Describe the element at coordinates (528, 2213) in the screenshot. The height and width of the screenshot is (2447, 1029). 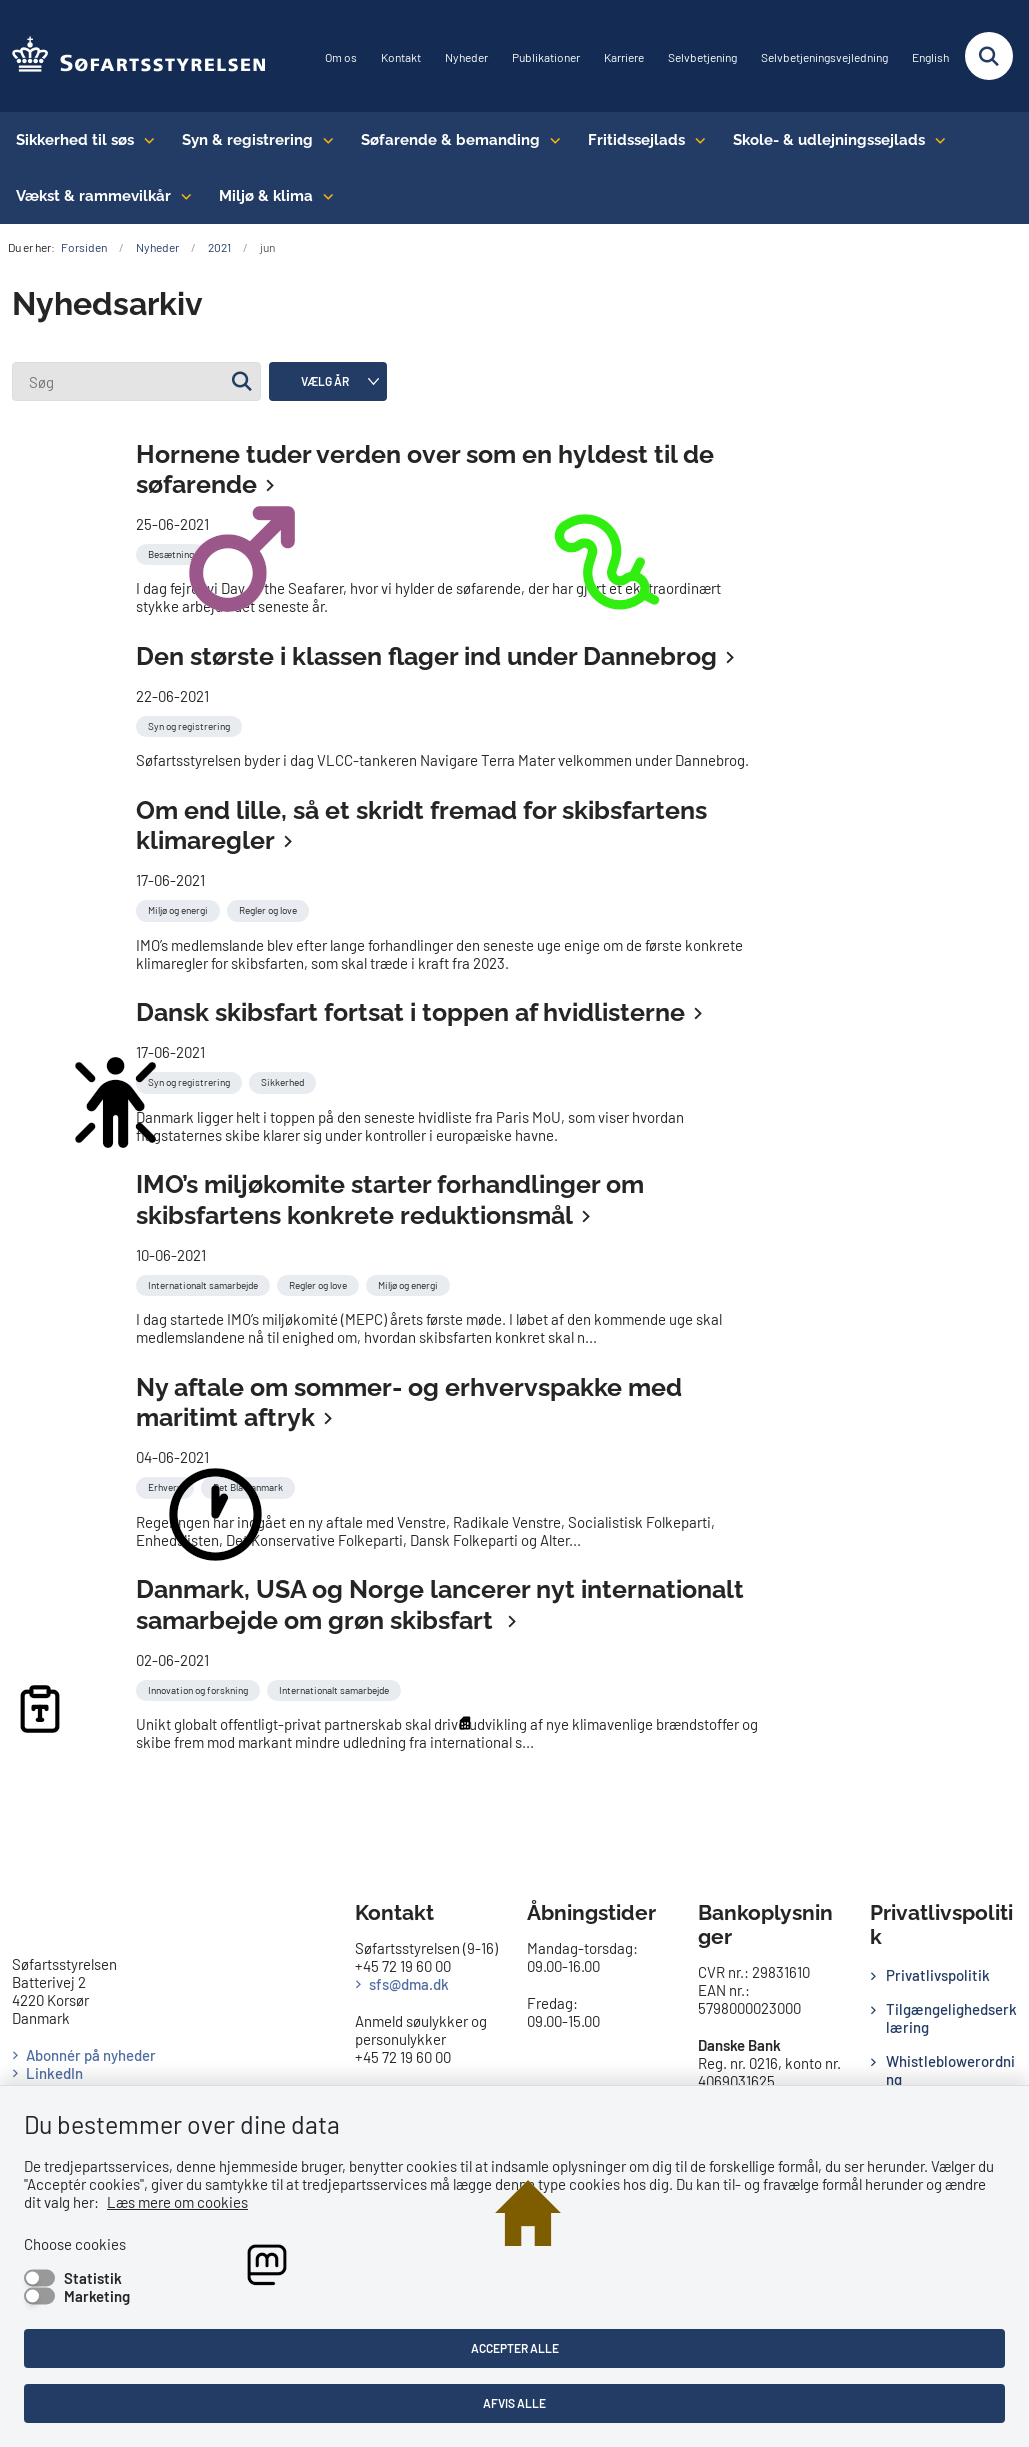
I see `navigate to the home screen` at that location.